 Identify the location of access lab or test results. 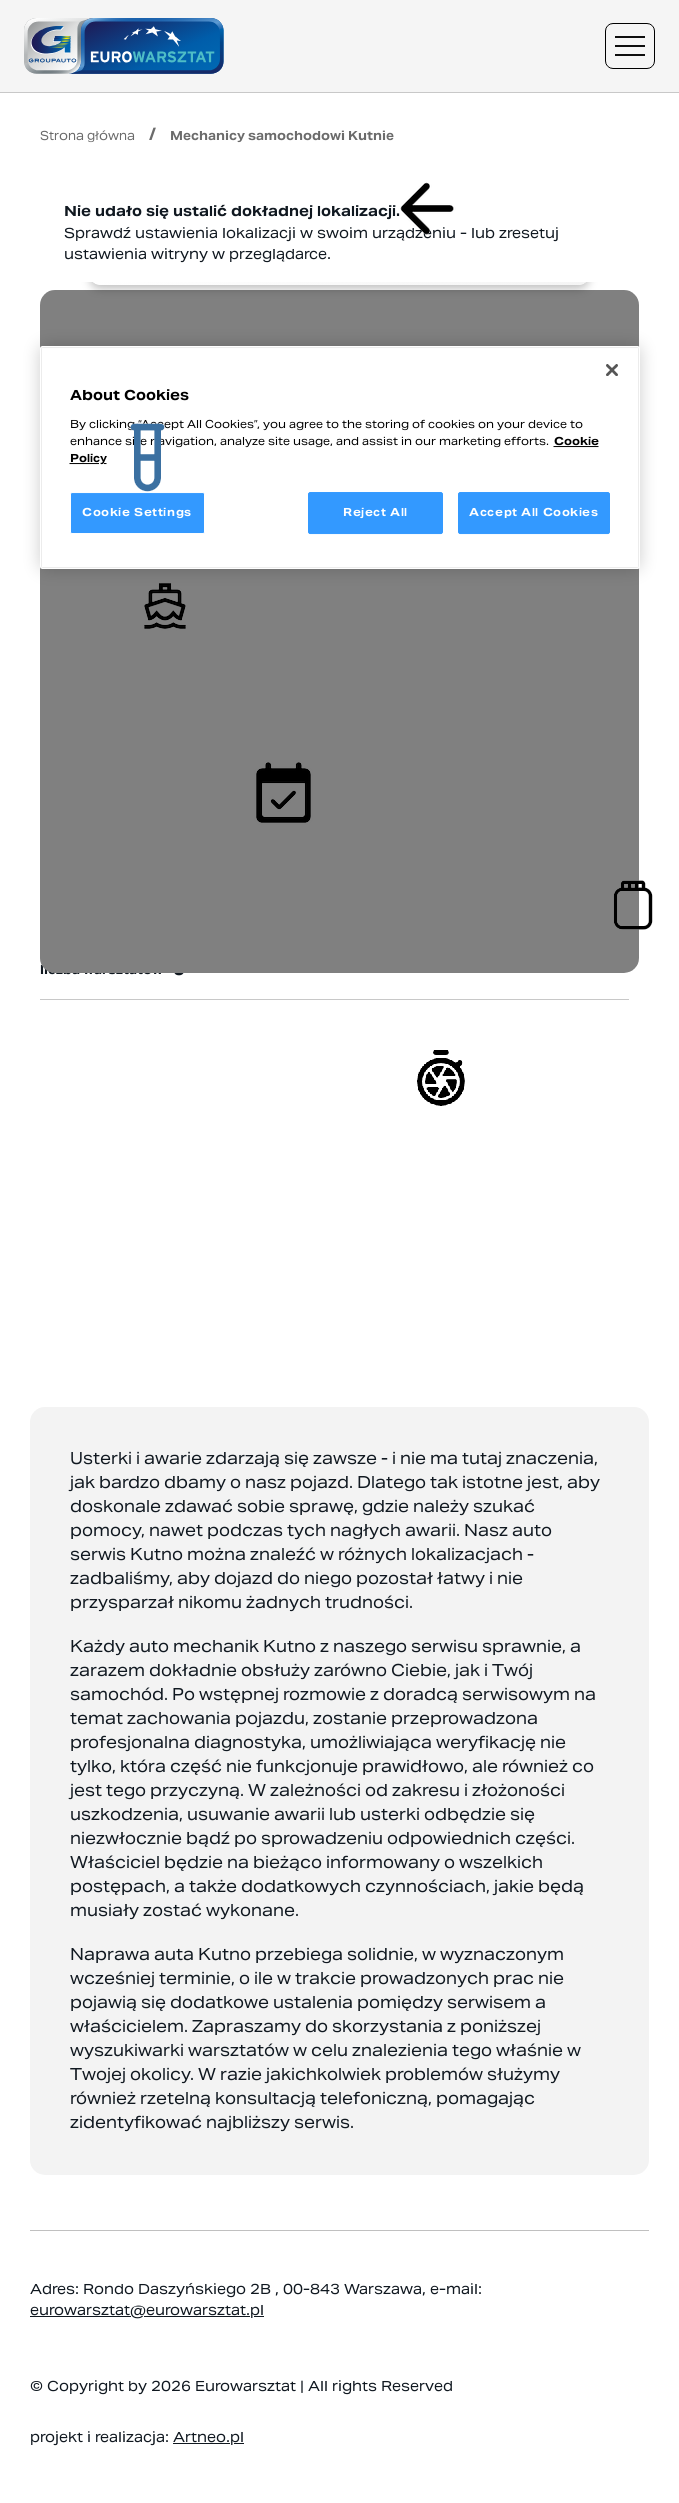
(147, 457).